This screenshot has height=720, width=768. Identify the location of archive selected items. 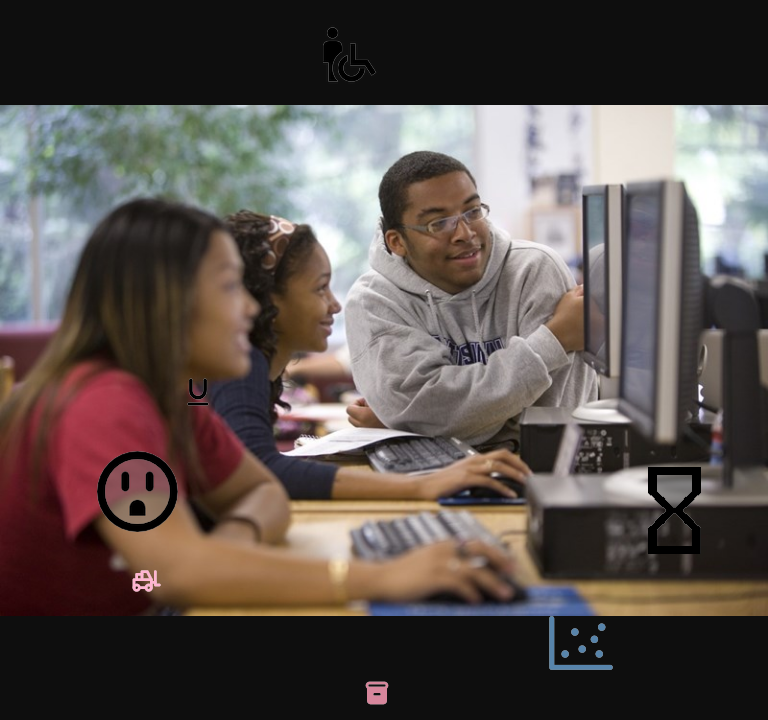
(377, 693).